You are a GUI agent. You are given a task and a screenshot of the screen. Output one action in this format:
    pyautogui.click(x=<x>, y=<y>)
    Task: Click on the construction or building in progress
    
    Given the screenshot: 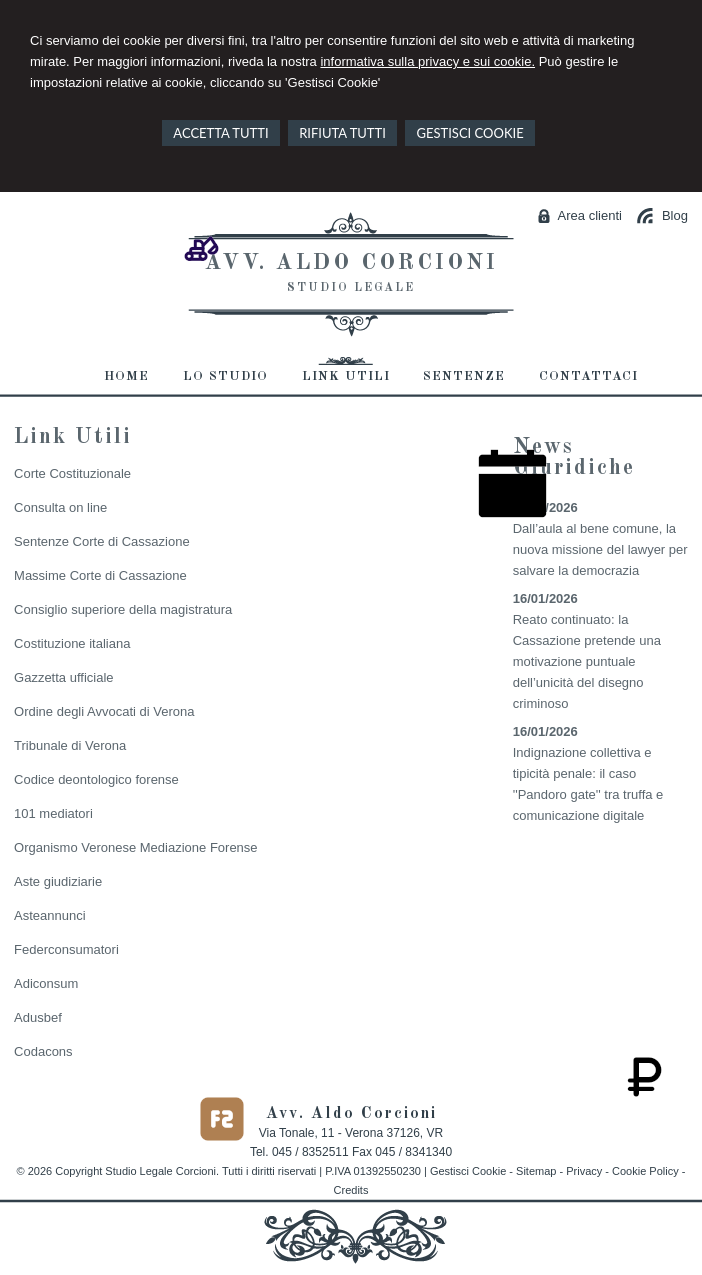 What is the action you would take?
    pyautogui.click(x=201, y=248)
    